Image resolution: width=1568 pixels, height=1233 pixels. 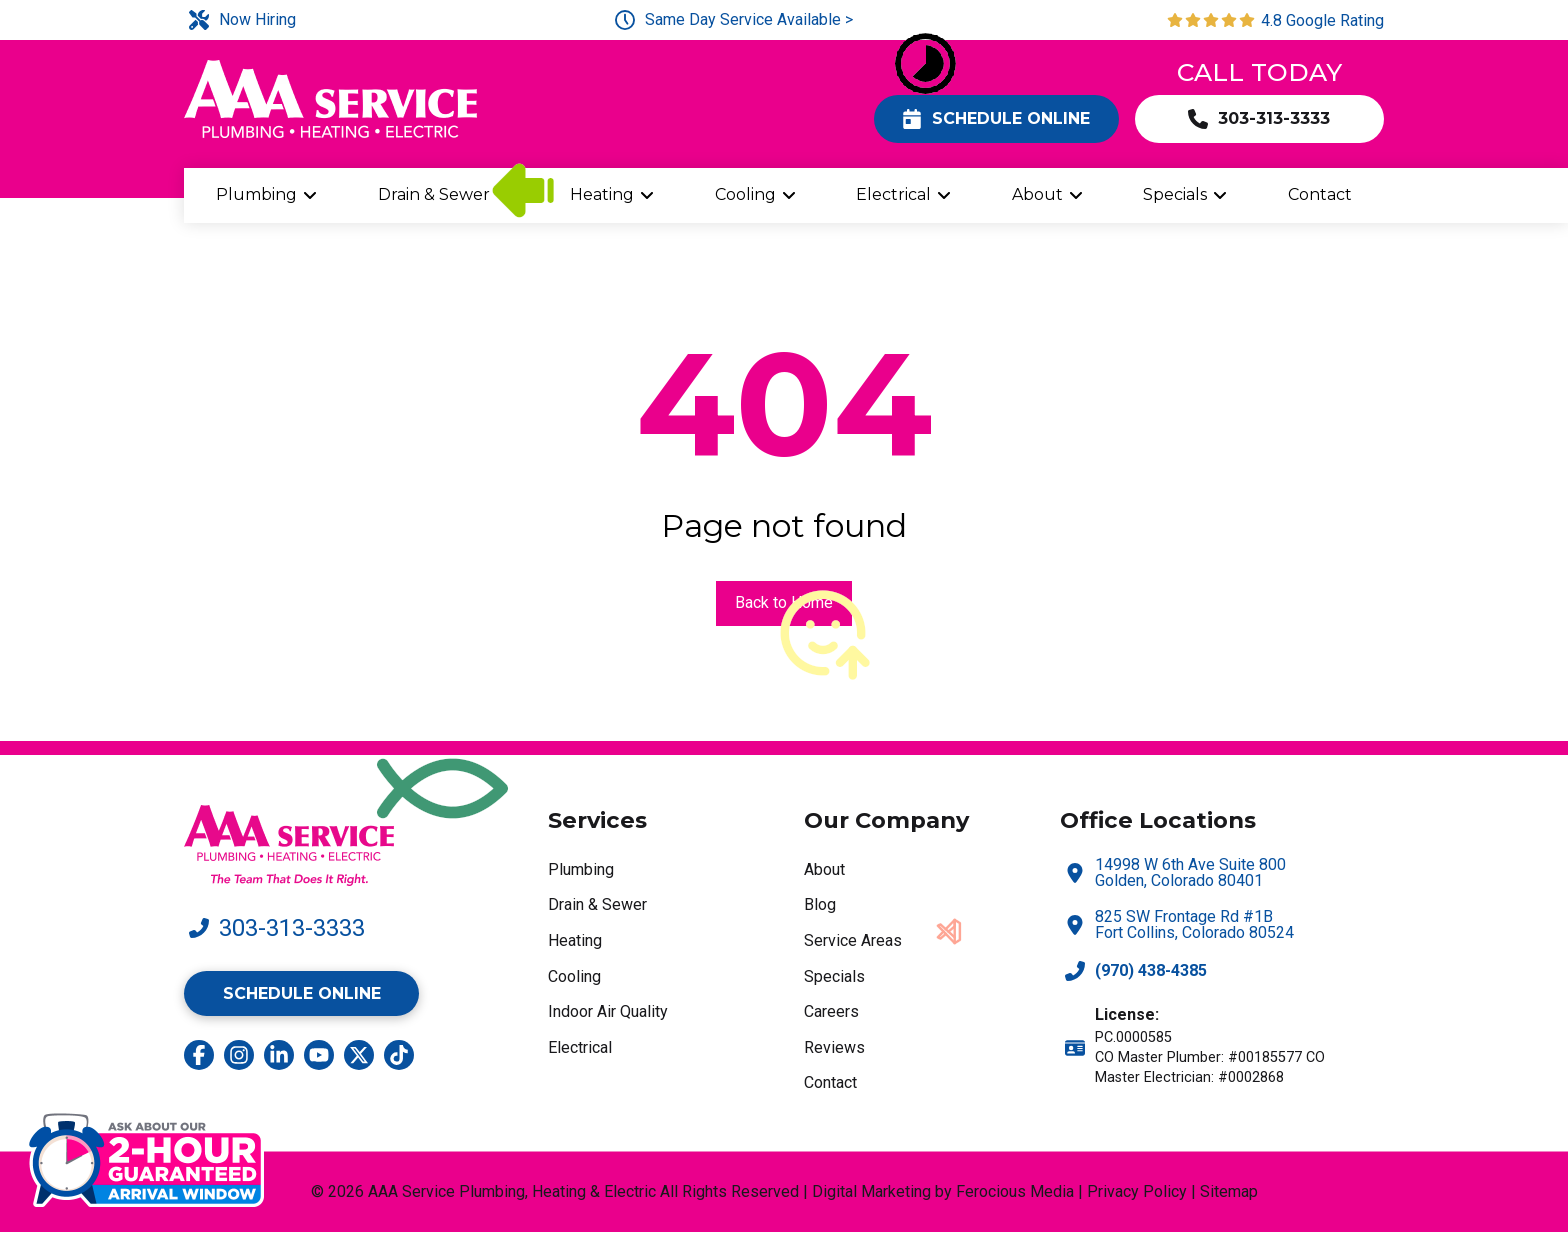 What do you see at coordinates (949, 931) in the screenshot?
I see `open visual studio code` at bounding box center [949, 931].